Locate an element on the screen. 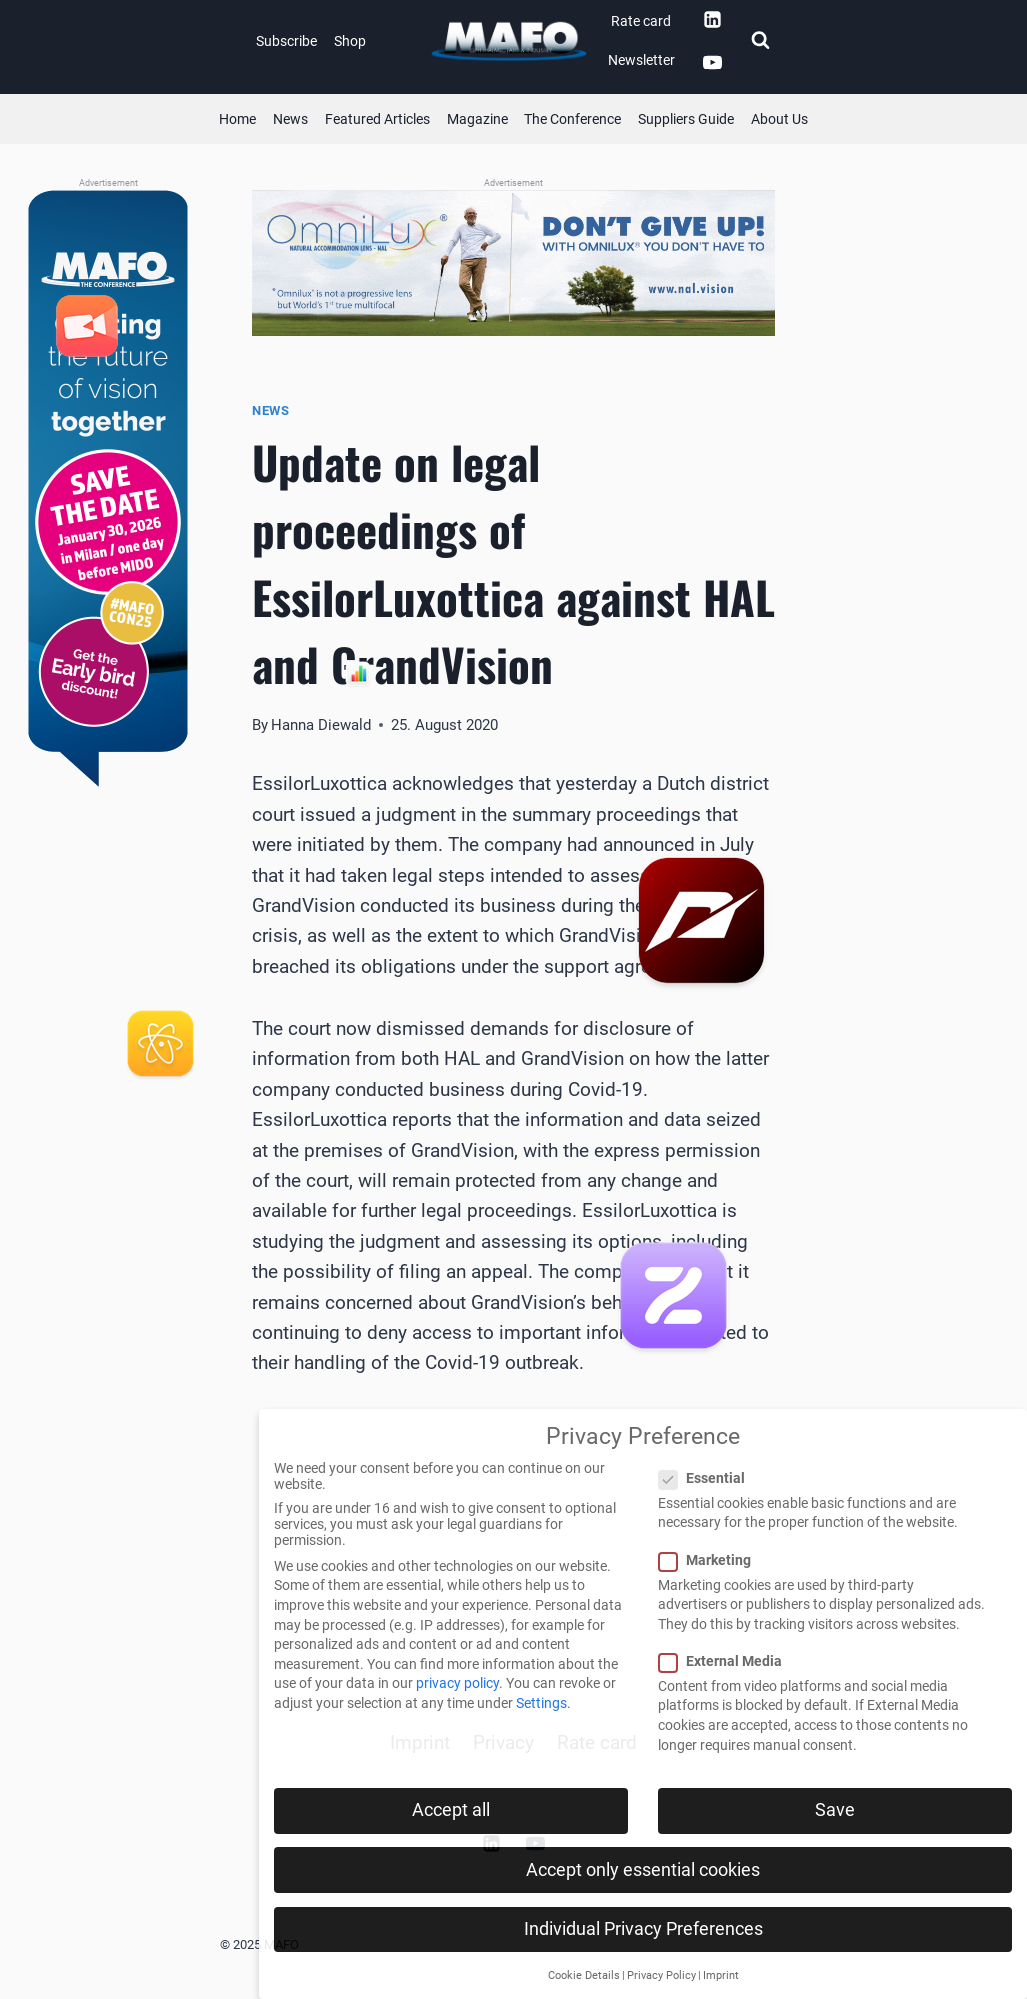 The image size is (1027, 1999). open zen browser (twilight theme) is located at coordinates (673, 1295).